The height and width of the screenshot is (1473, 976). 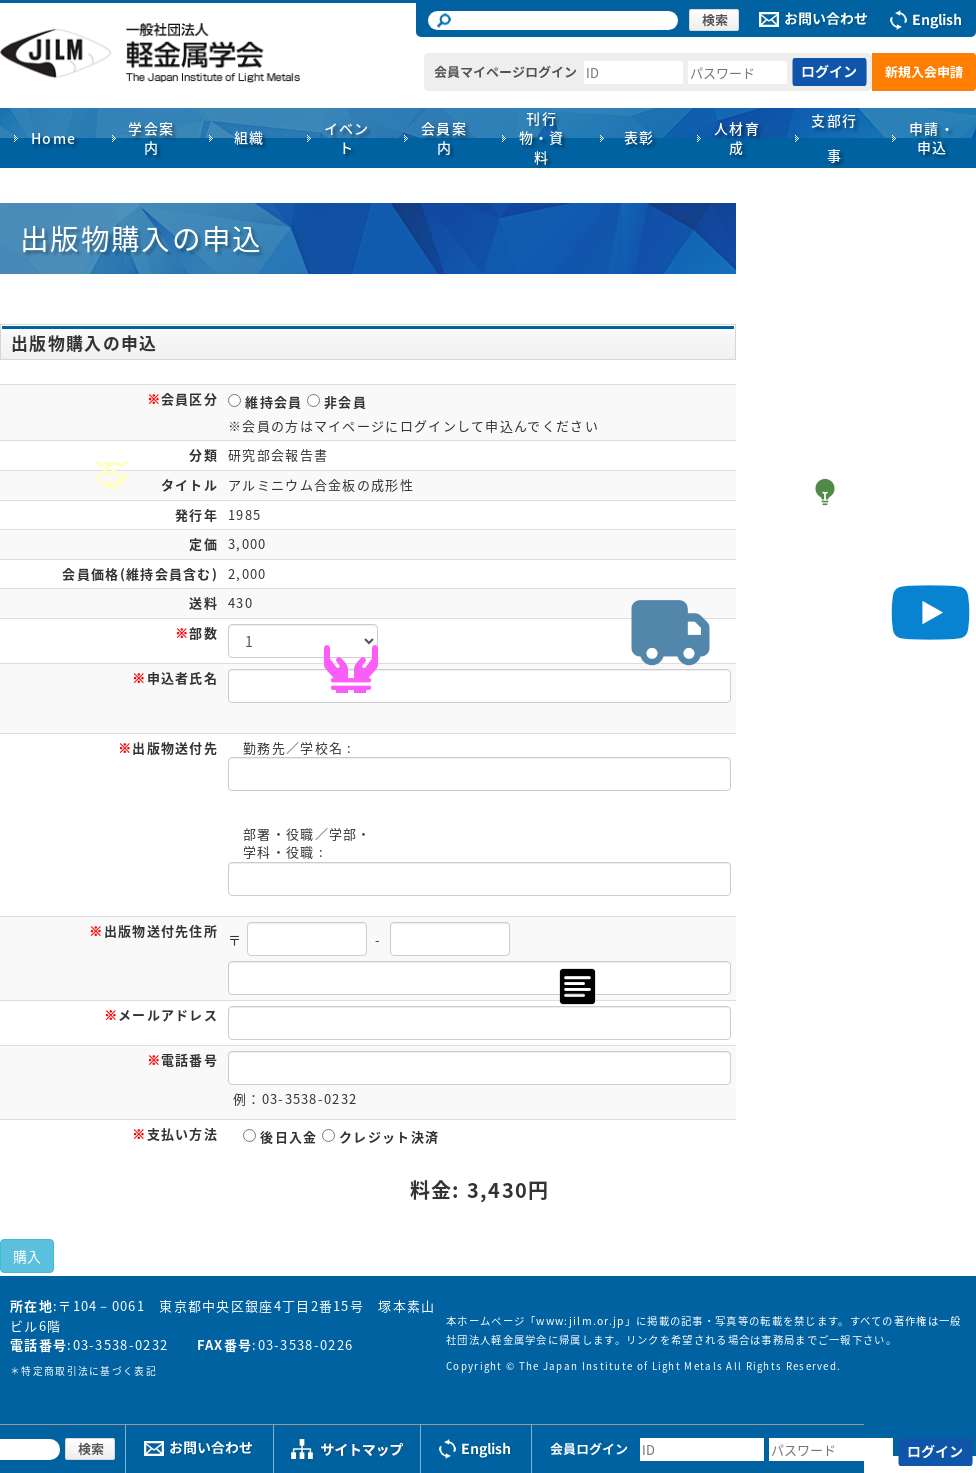 What do you see at coordinates (825, 492) in the screenshot?
I see `view tips or suggestions` at bounding box center [825, 492].